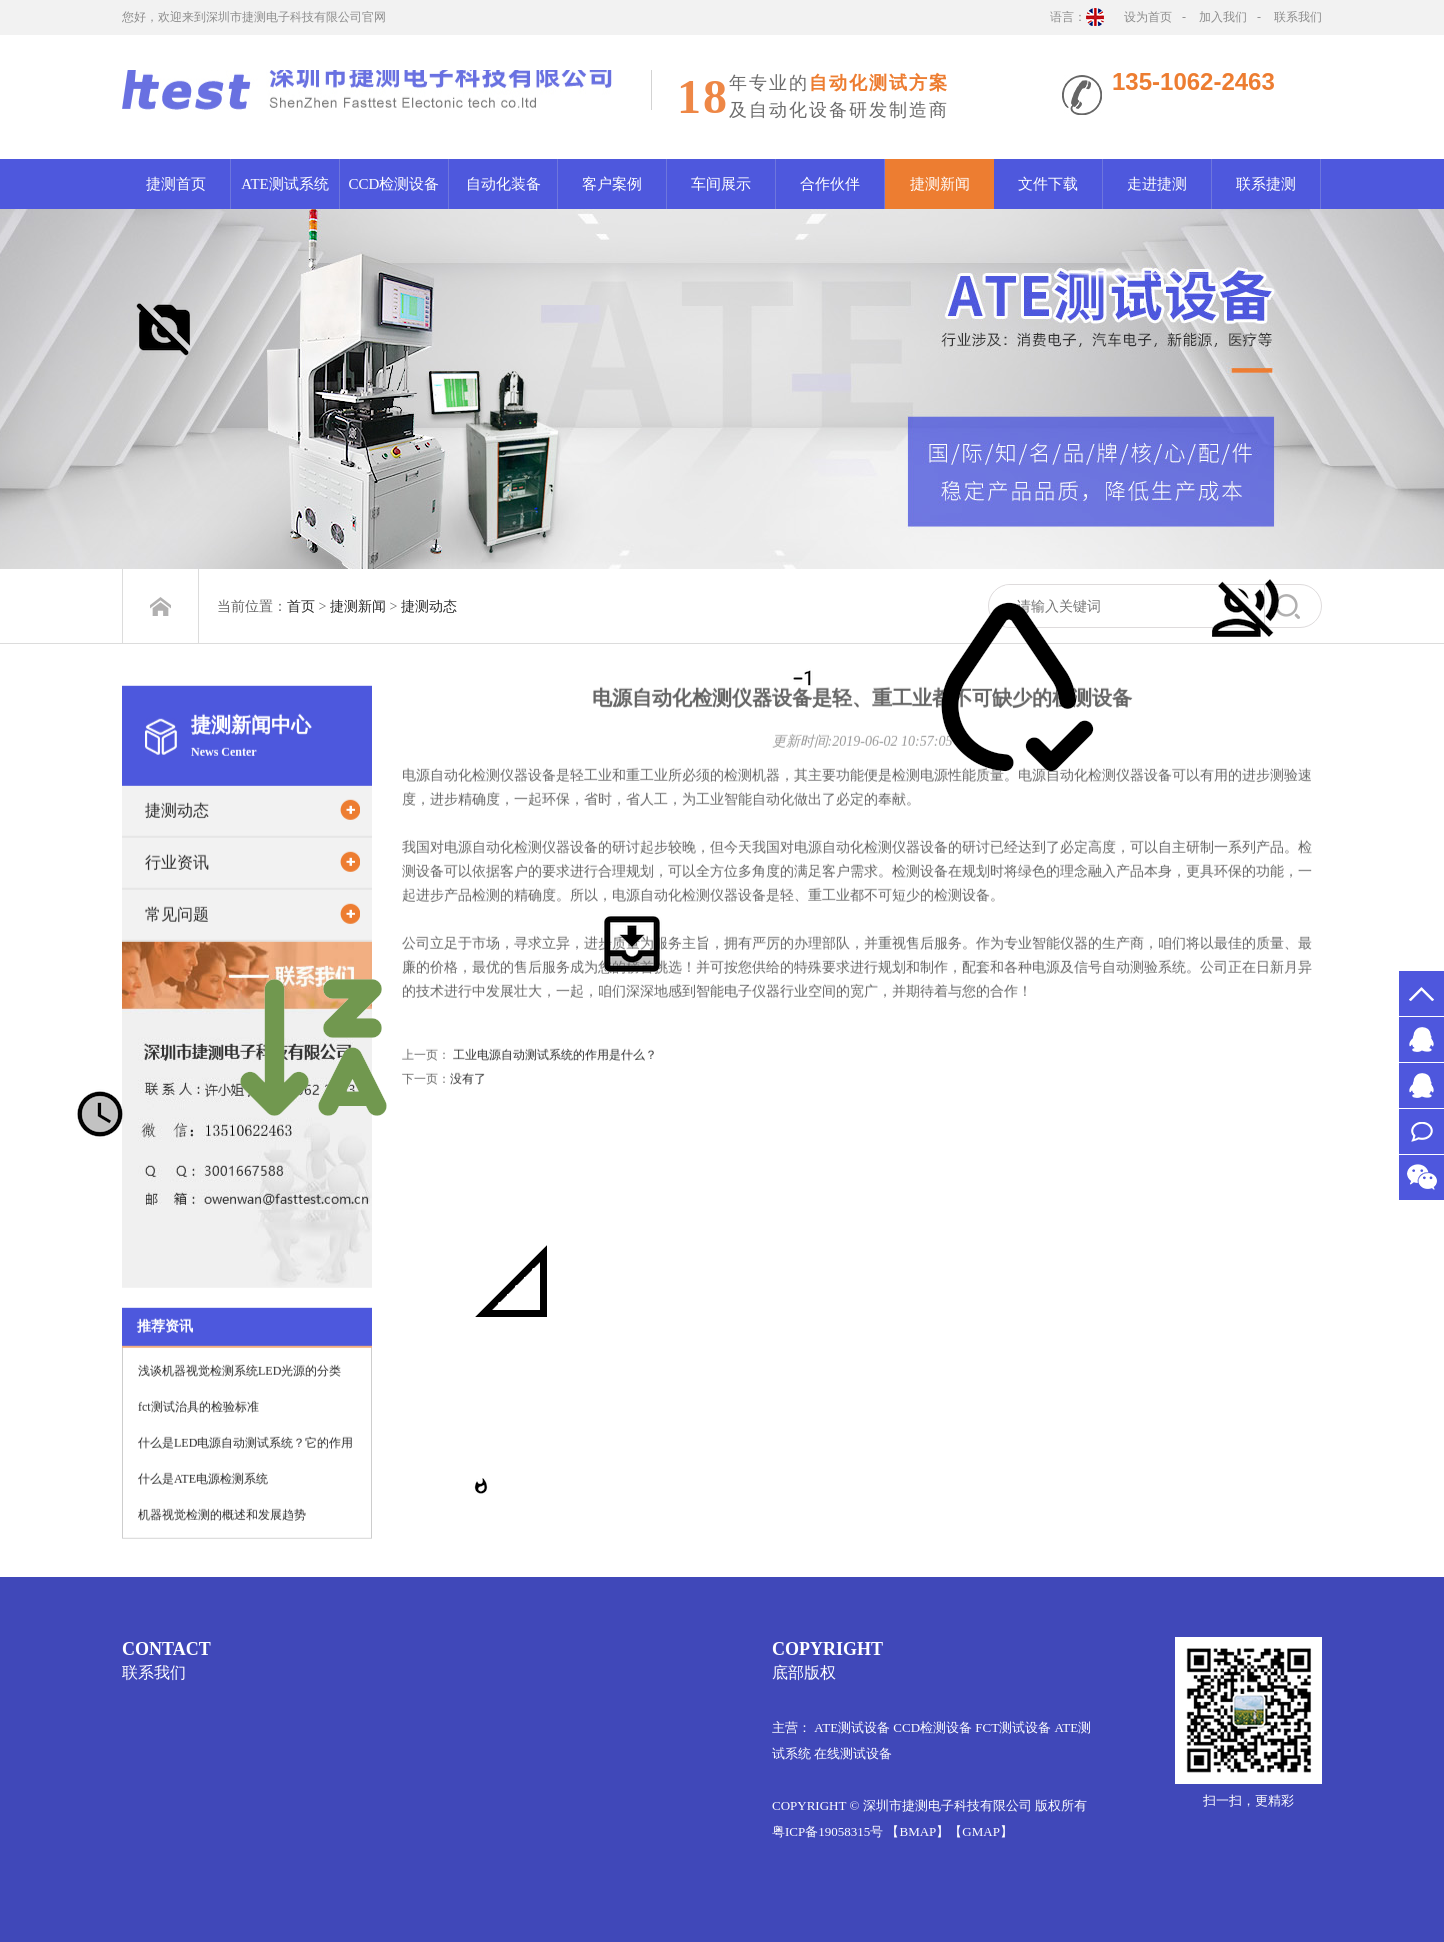 Image resolution: width=1444 pixels, height=1942 pixels. I want to click on photography not allowed in this area, so click(164, 327).